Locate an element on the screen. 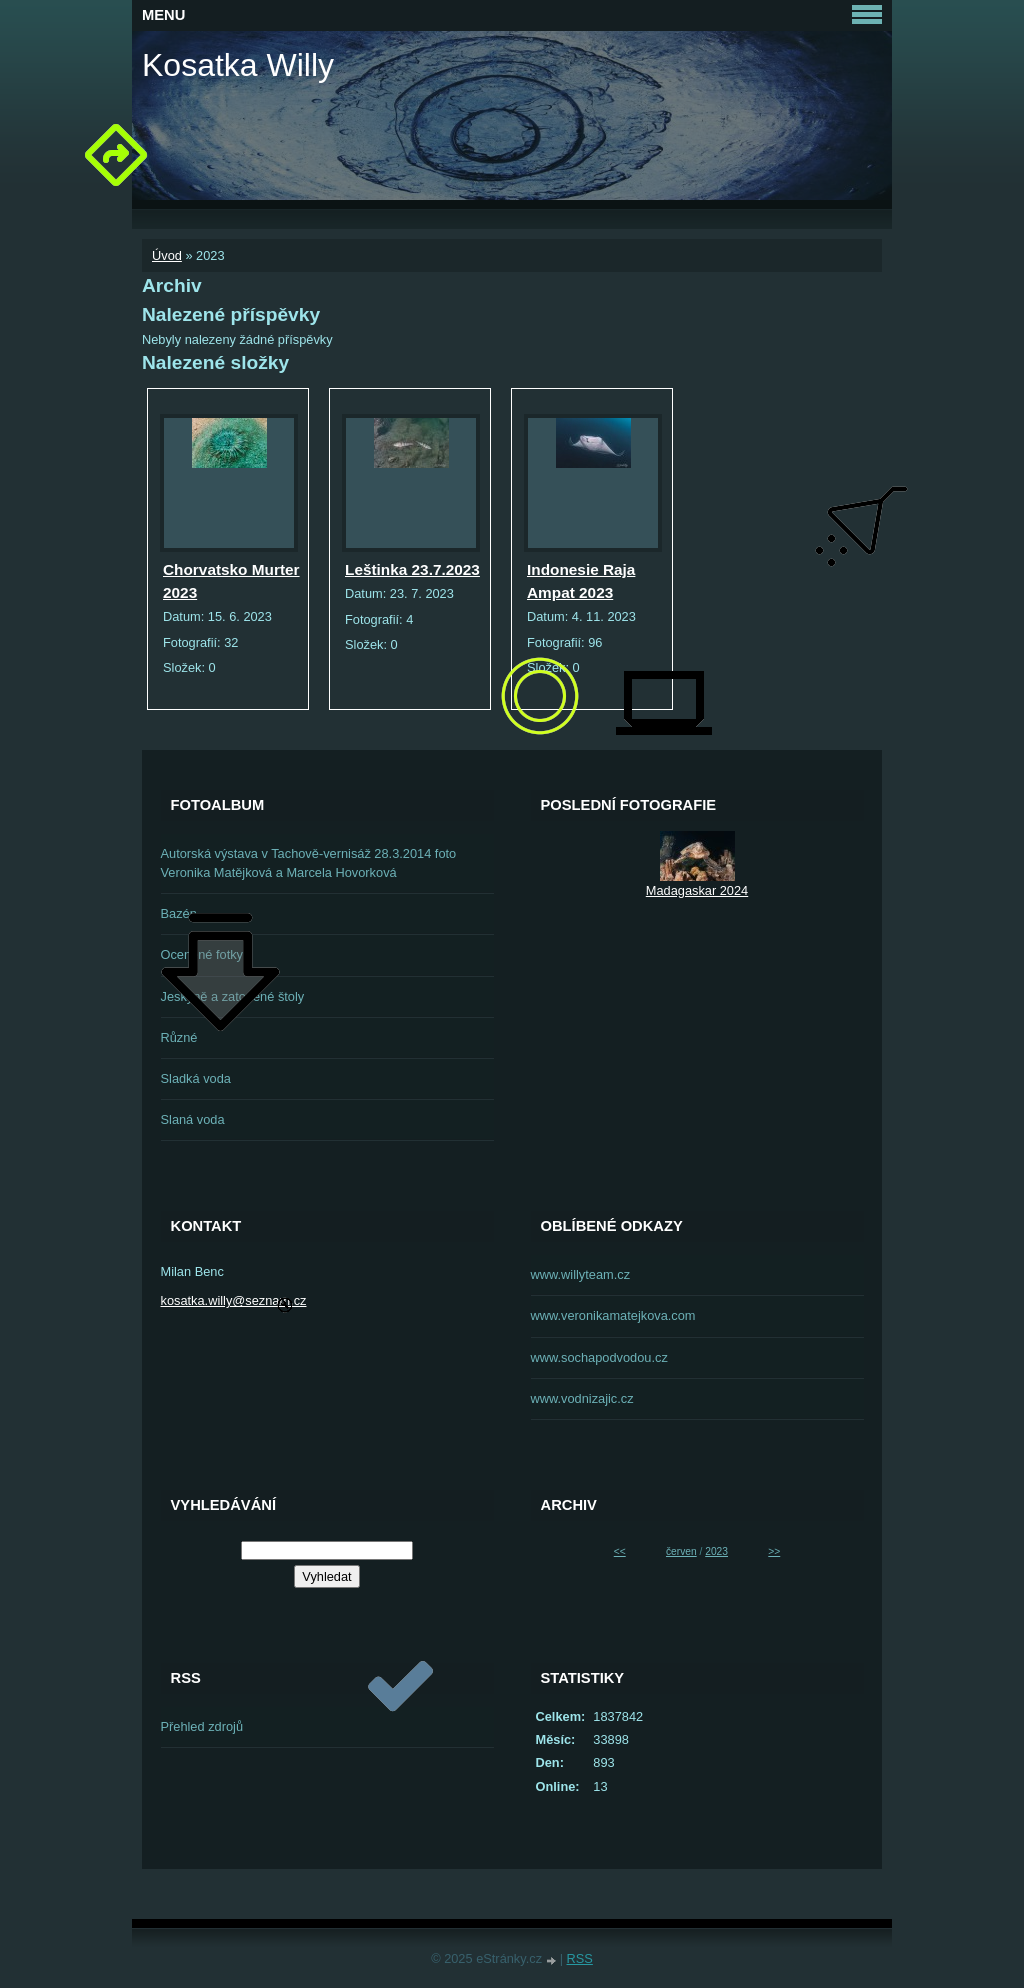  access settings or configuration options is located at coordinates (285, 1305).